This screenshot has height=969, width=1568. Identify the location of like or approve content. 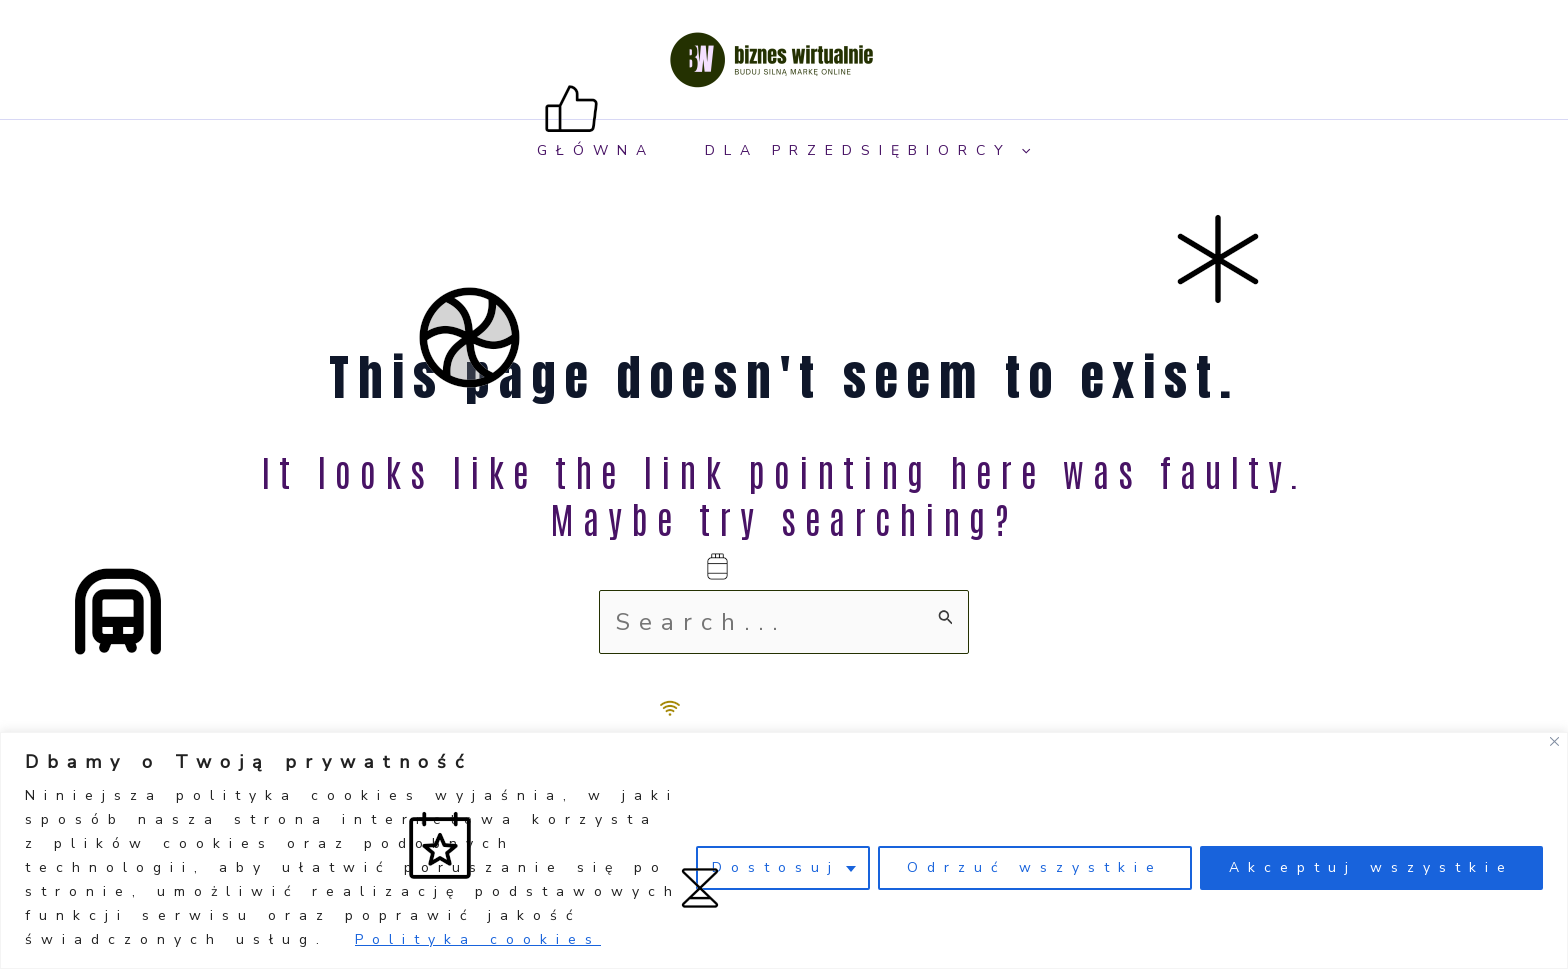
(571, 111).